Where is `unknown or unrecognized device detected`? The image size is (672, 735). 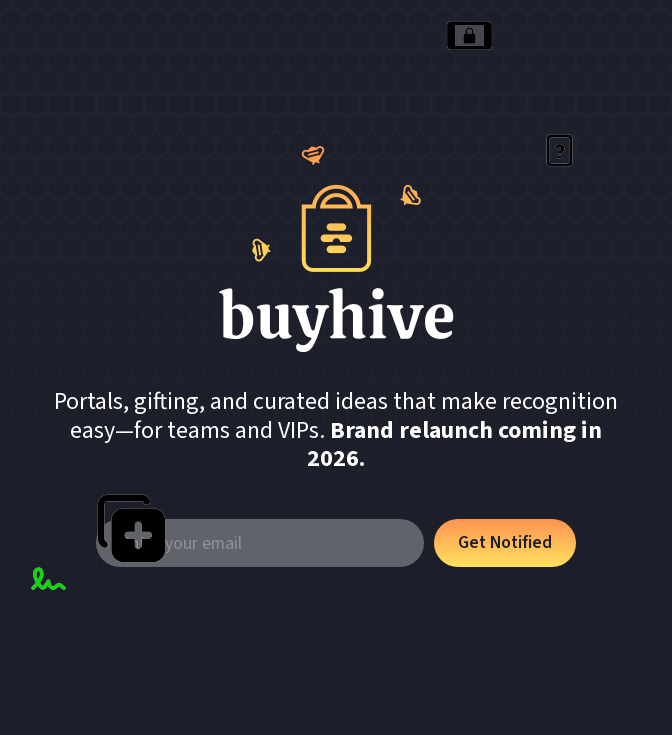 unknown or unrecognized device detected is located at coordinates (559, 150).